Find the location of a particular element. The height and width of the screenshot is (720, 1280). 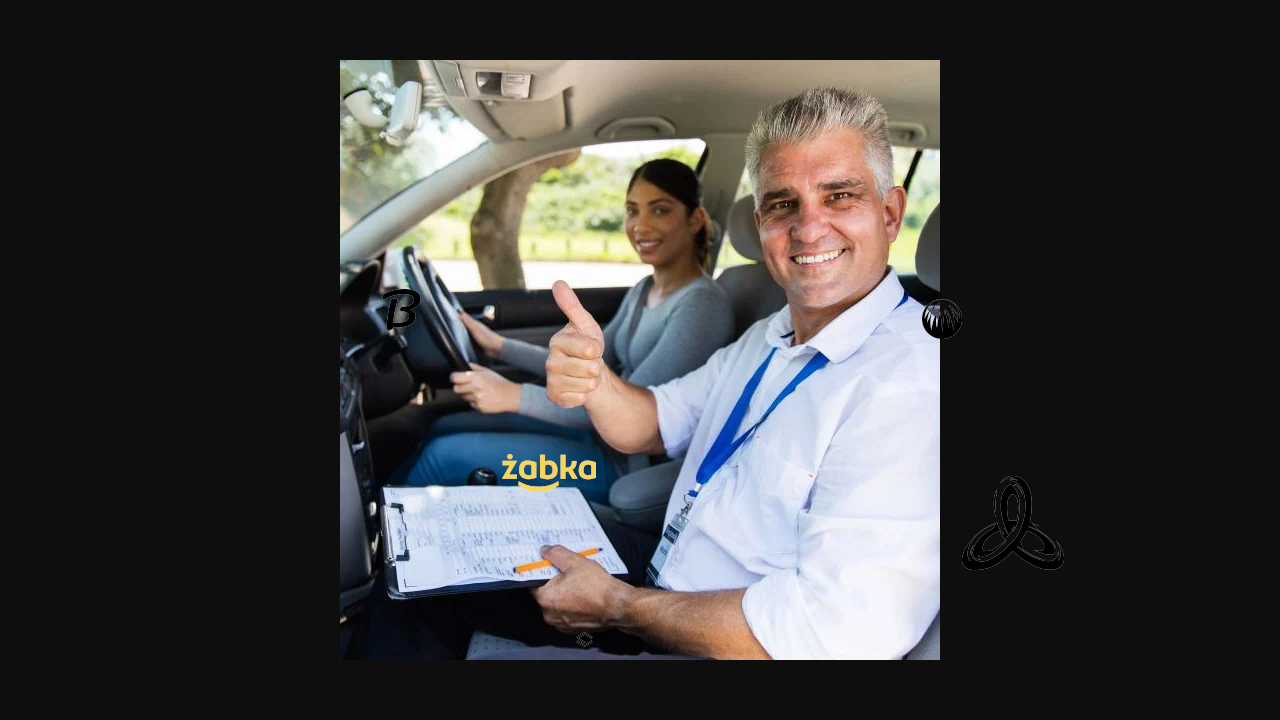

open BitComet torrent client is located at coordinates (942, 319).